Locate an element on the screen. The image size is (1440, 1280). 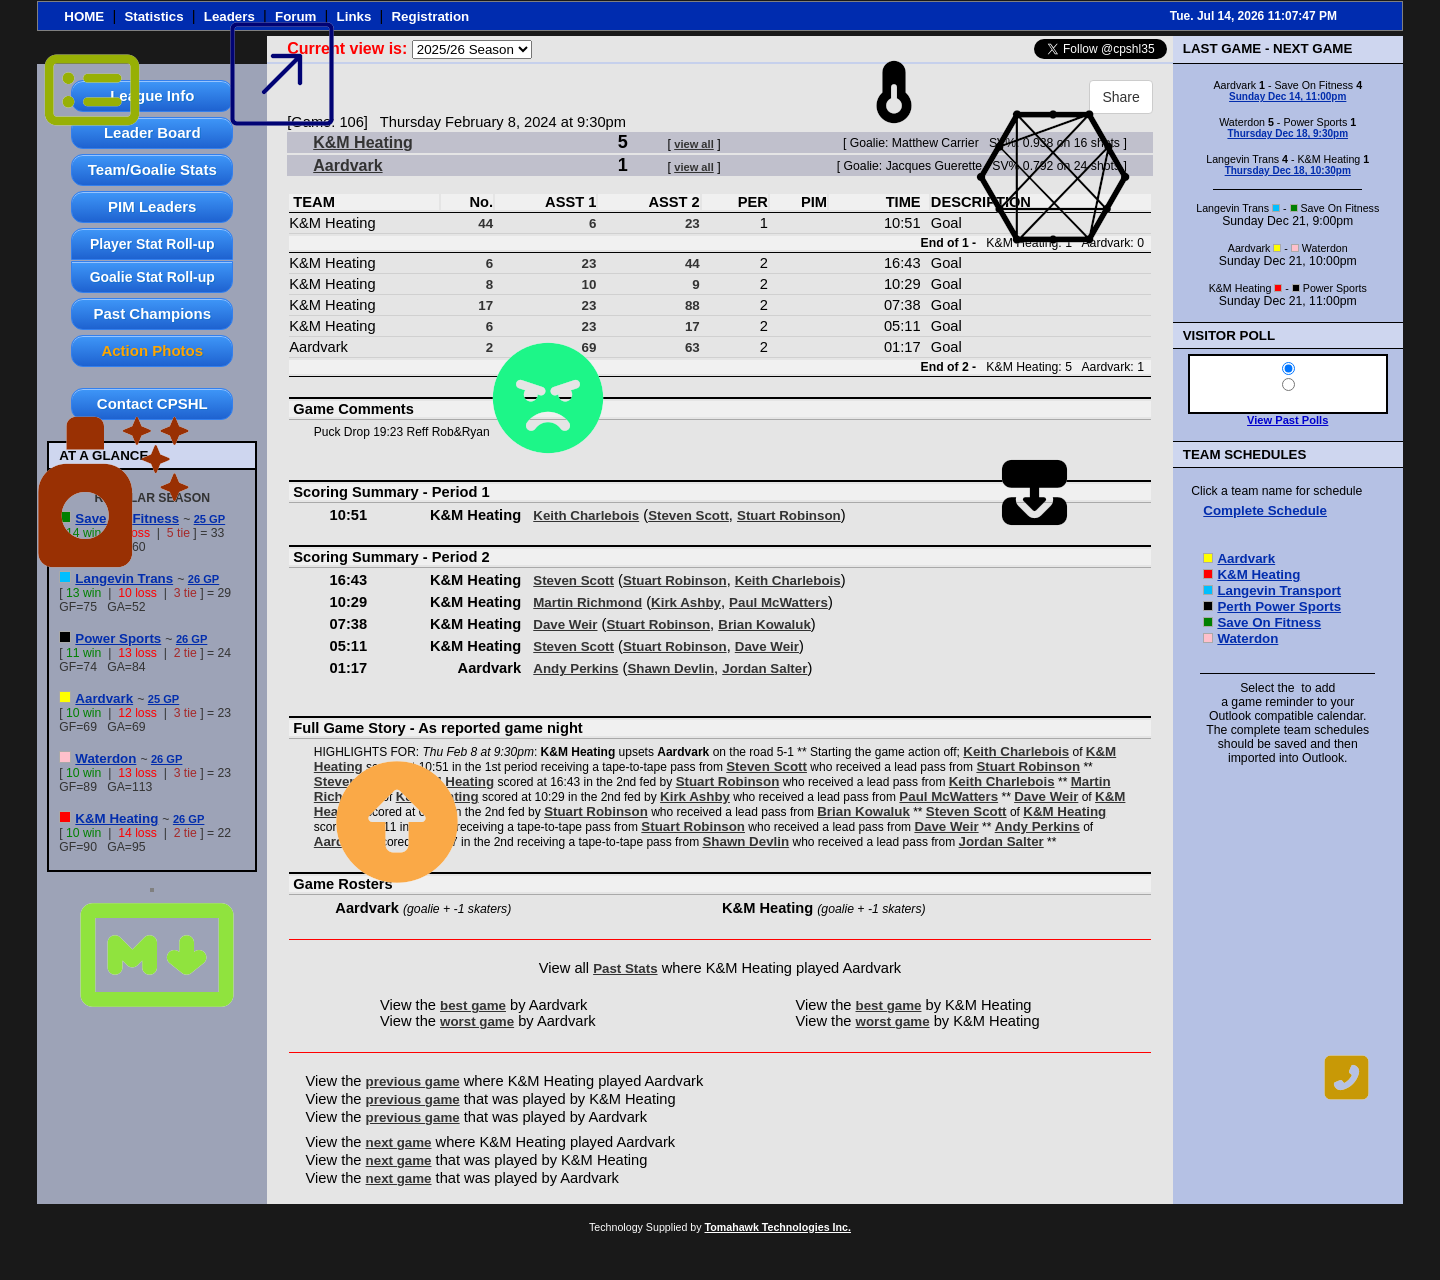
indicates medium or moderate temperature is located at coordinates (894, 92).